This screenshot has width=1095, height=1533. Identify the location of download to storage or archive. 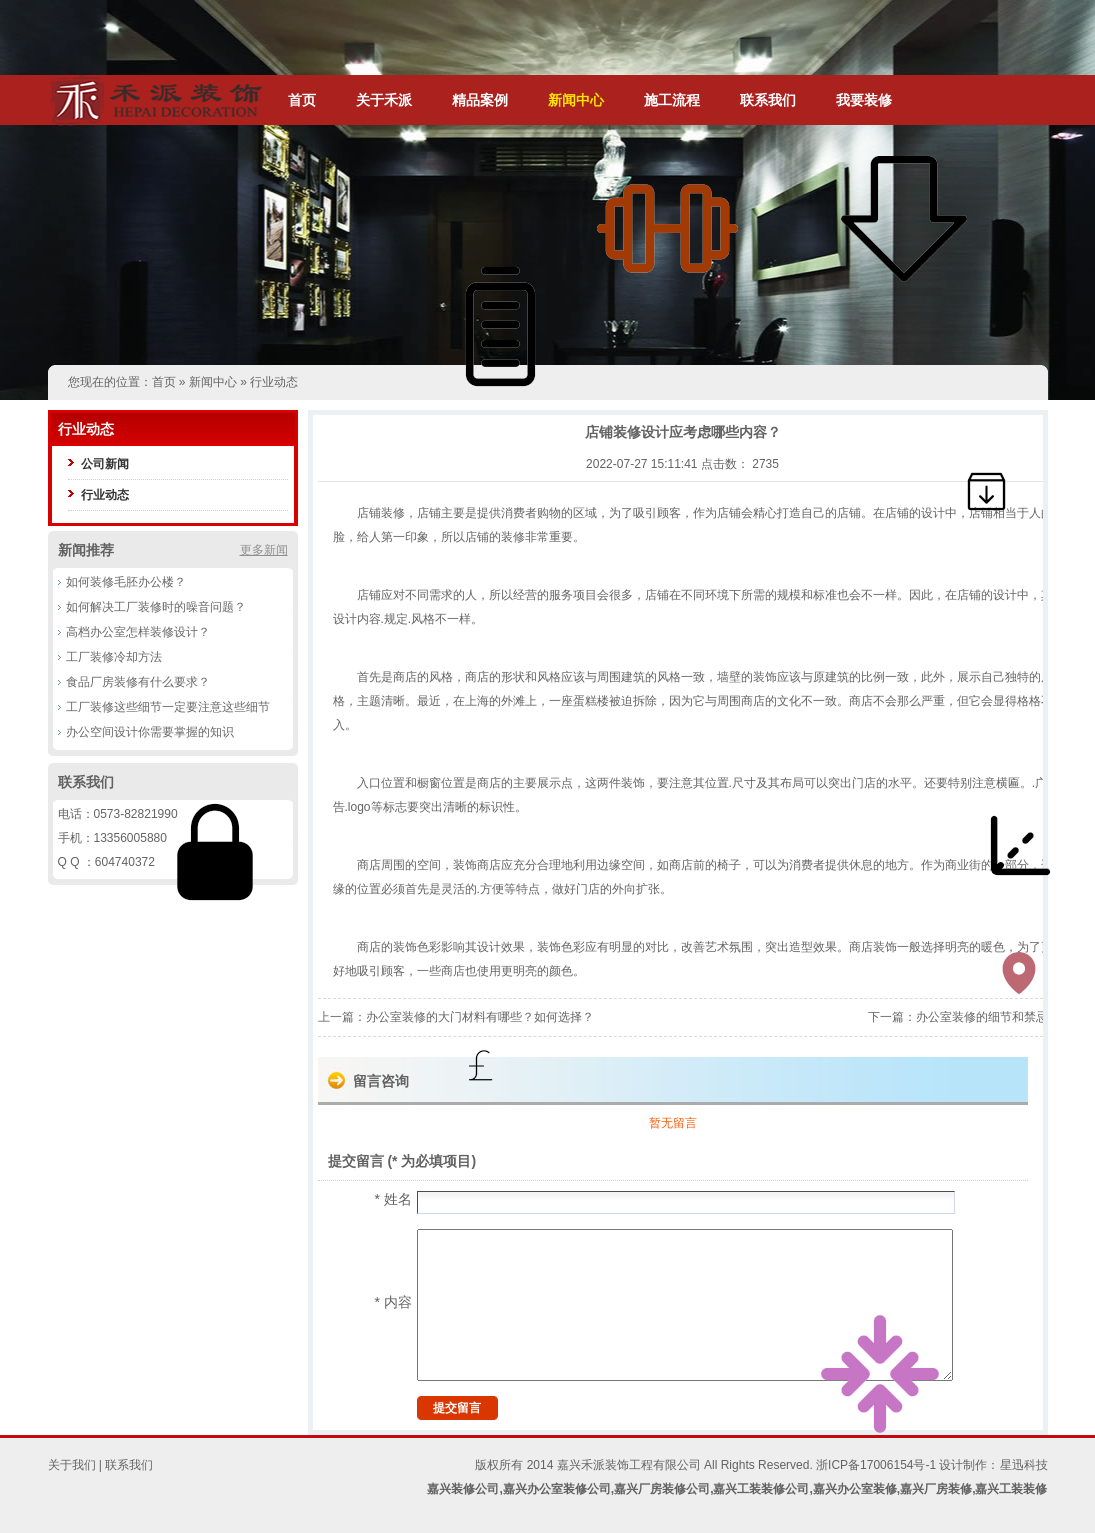
(986, 491).